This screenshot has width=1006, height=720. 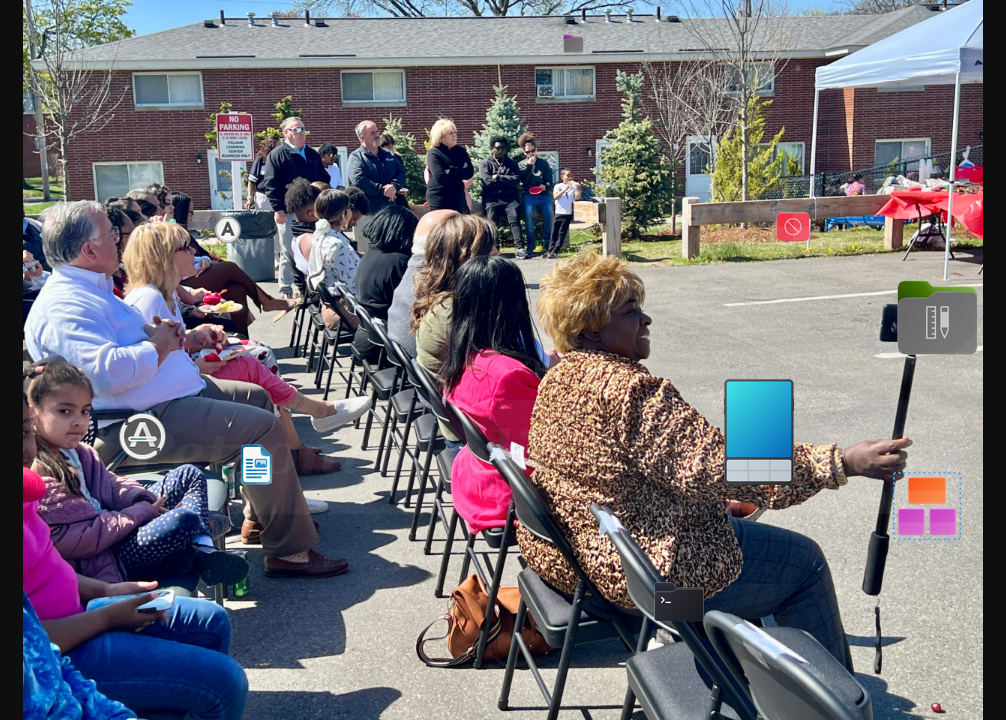 I want to click on search for files or documents, so click(x=229, y=231).